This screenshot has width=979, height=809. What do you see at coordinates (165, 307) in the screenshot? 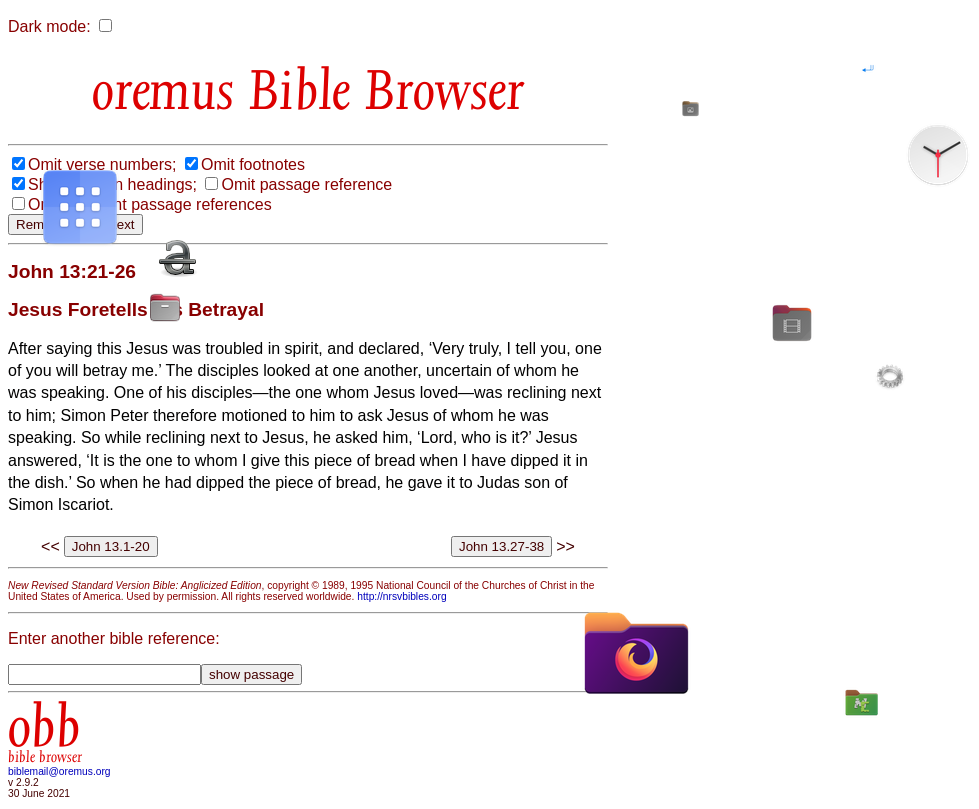
I see `open the nautilus file manager` at bounding box center [165, 307].